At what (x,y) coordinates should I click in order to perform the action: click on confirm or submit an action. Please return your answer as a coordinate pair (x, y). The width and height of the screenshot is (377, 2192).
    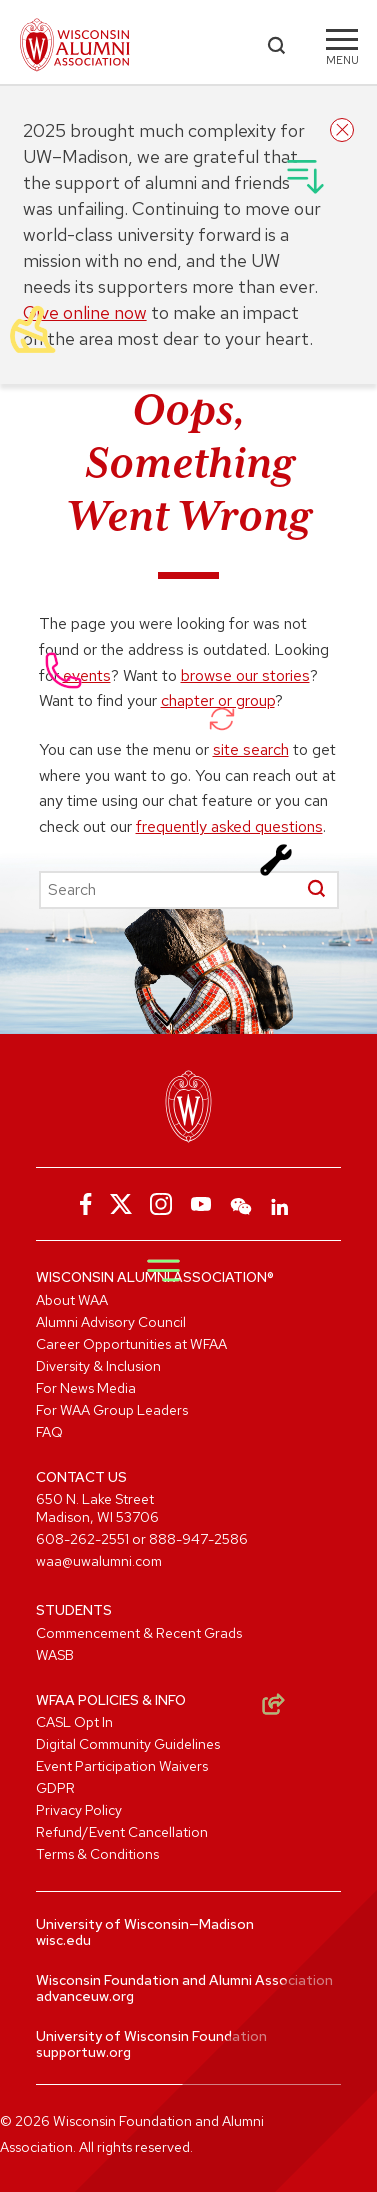
    Looking at the image, I should click on (170, 1012).